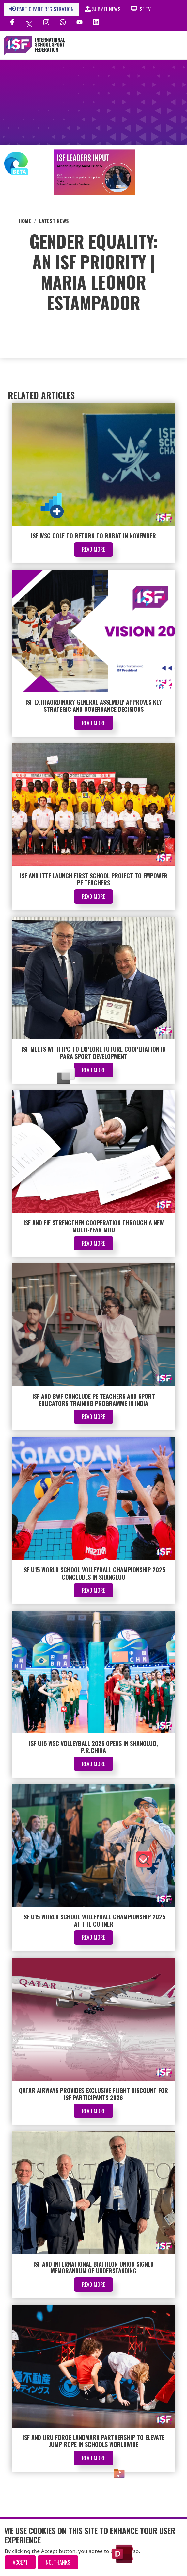 This screenshot has height=2576, width=187. Describe the element at coordinates (64, 1709) in the screenshot. I see `open authy for two-factor authentication codes` at that location.